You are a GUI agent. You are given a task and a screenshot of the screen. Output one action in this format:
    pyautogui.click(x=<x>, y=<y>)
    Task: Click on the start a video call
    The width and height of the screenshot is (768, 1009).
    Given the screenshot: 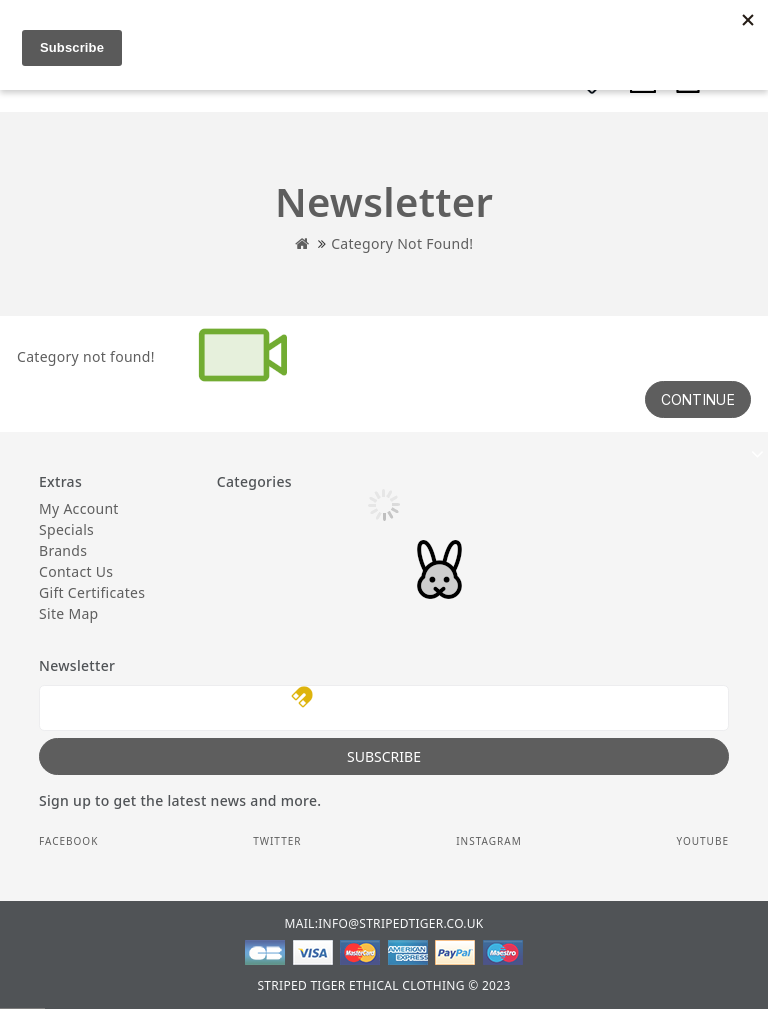 What is the action you would take?
    pyautogui.click(x=240, y=355)
    